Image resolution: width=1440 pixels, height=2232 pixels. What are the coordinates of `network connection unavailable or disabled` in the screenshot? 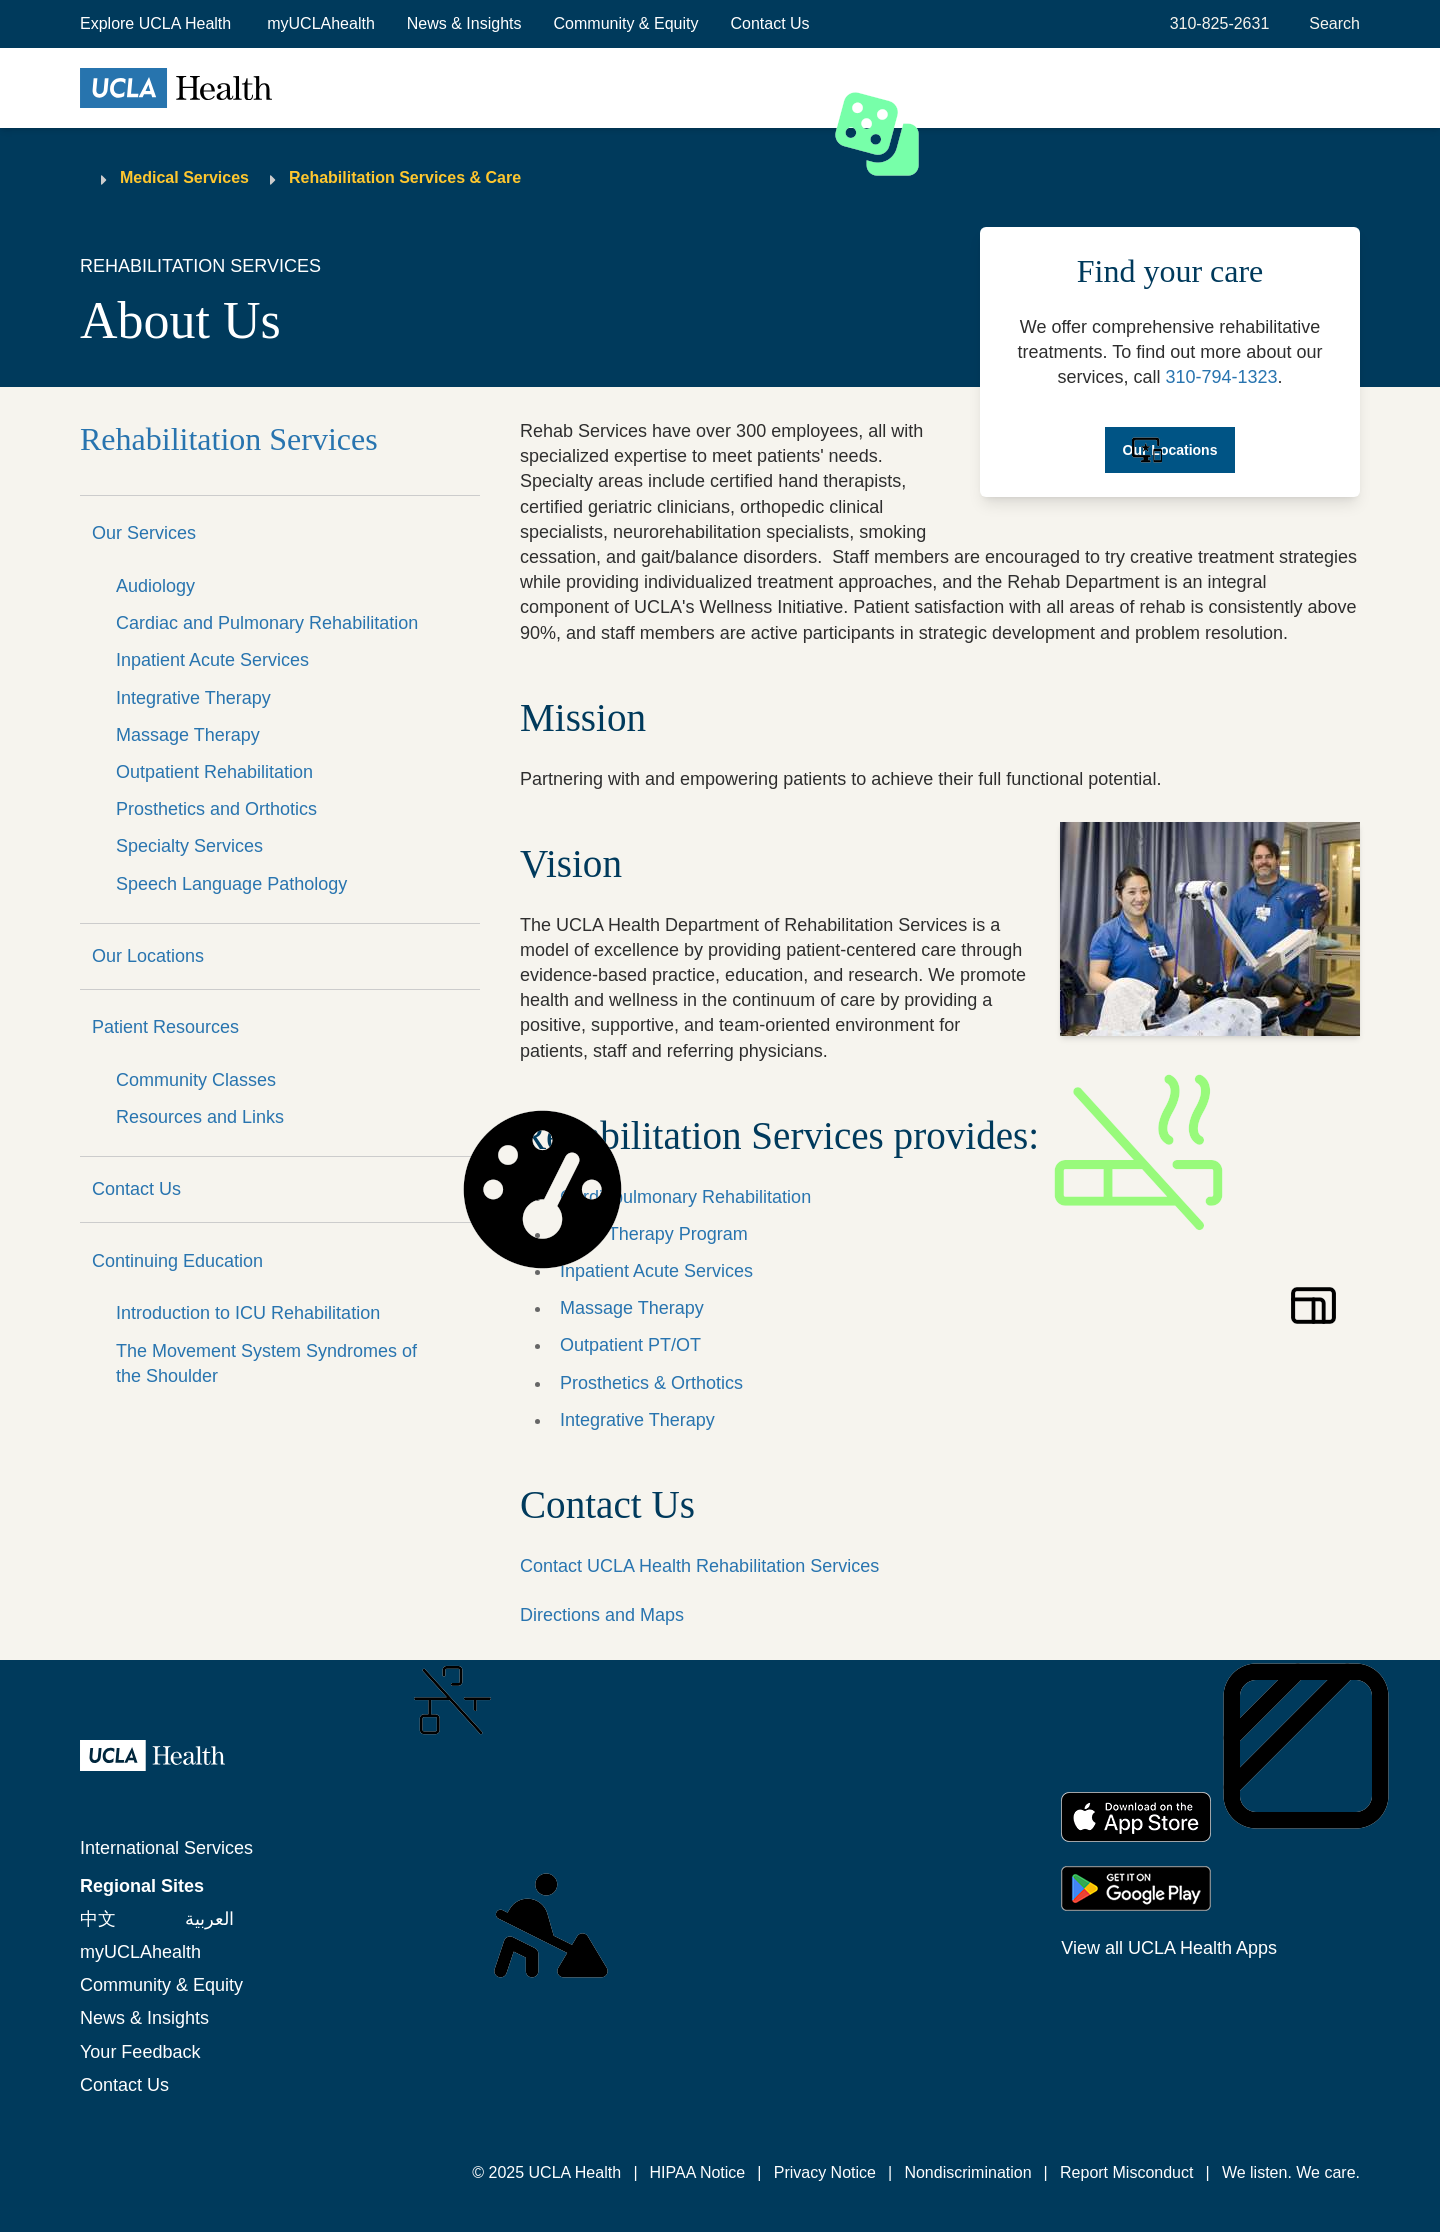 It's located at (452, 1701).